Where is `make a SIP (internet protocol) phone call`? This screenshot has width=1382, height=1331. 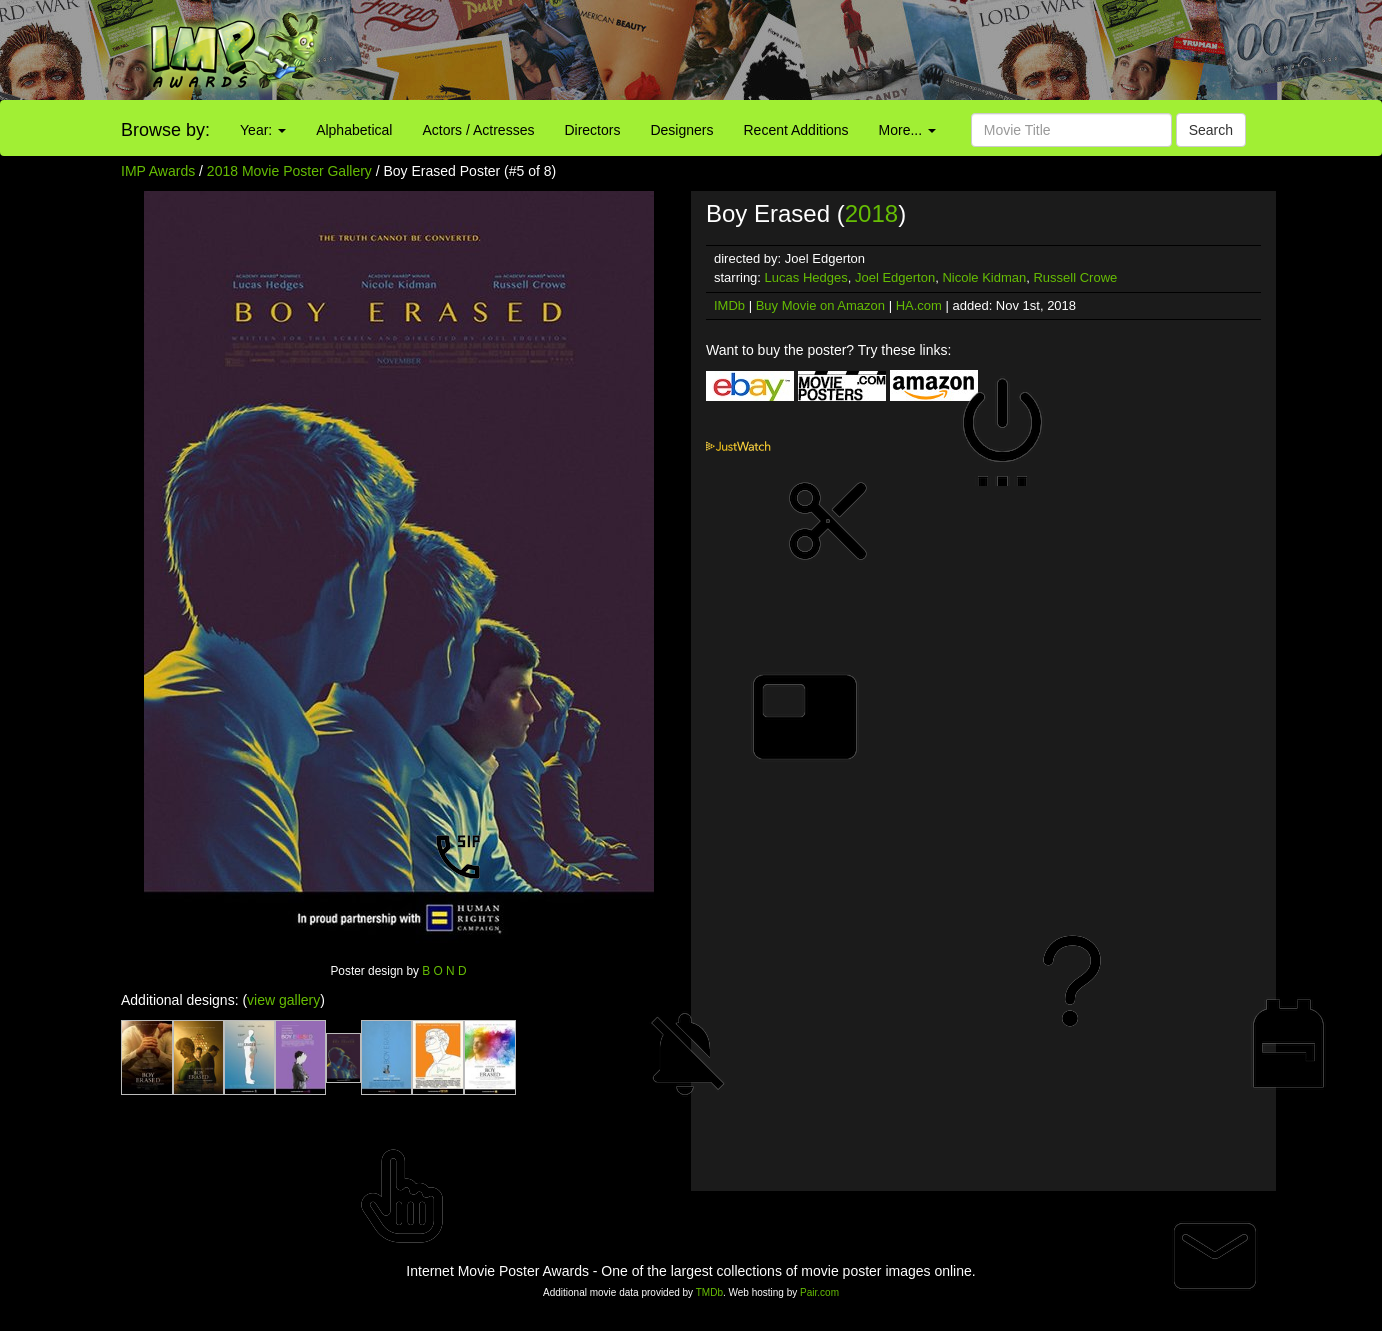 make a SIP (internet protocol) phone call is located at coordinates (458, 857).